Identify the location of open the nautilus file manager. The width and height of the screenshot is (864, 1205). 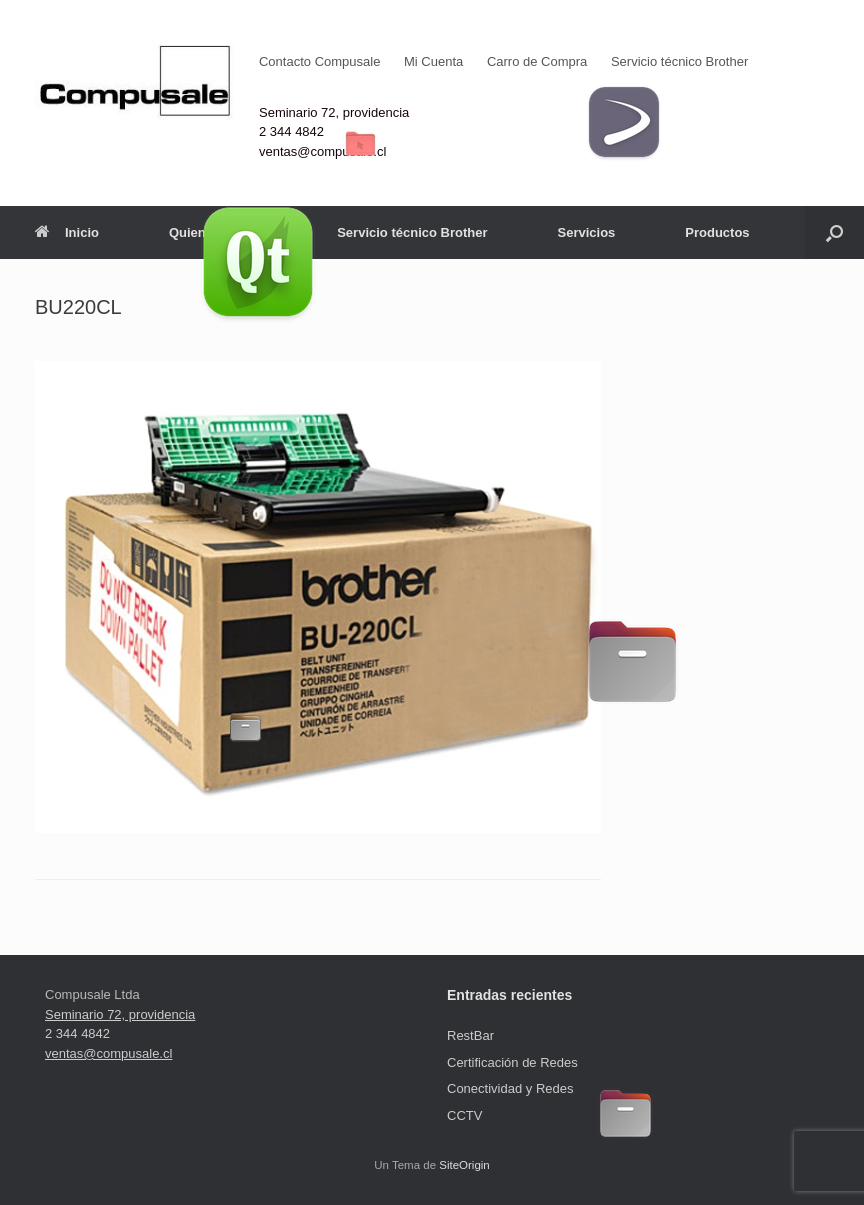
(625, 1113).